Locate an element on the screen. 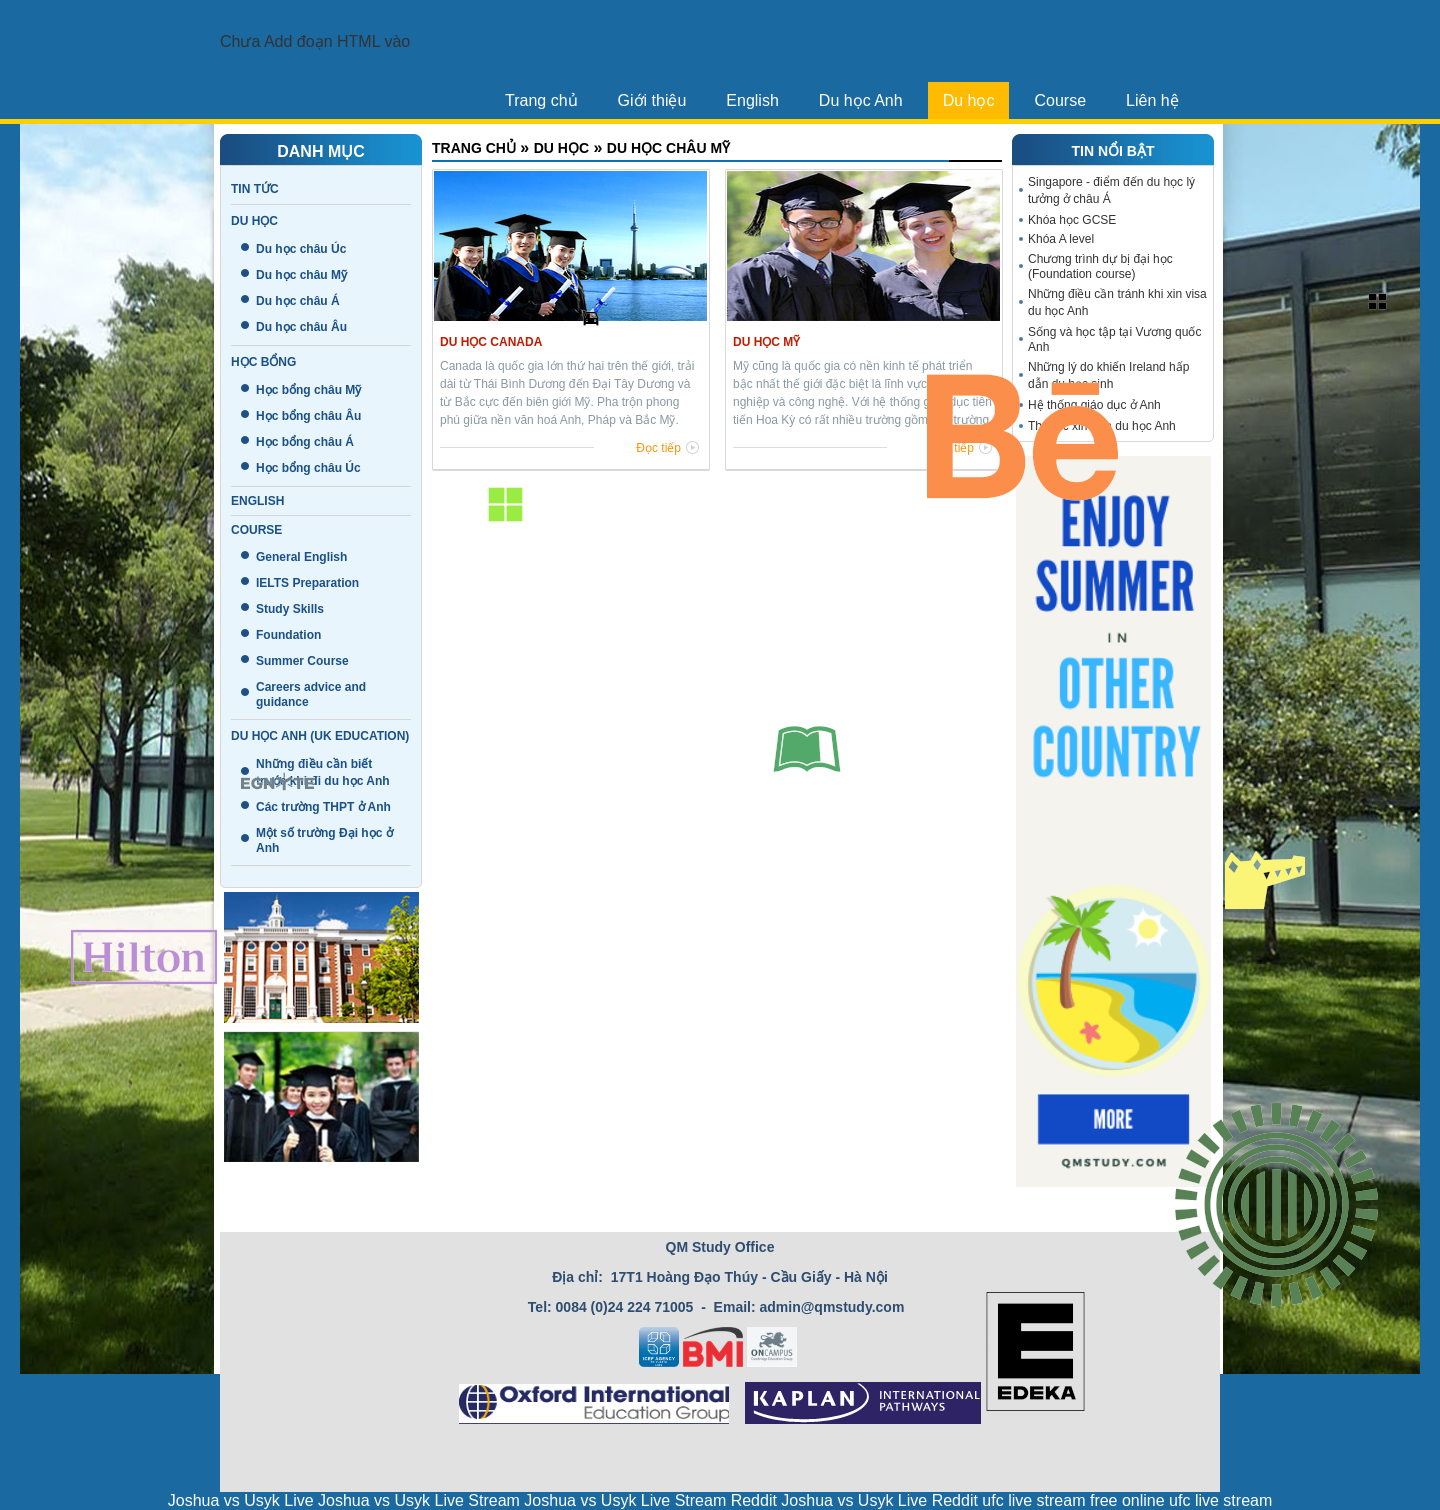 This screenshot has width=1440, height=1510. open prezi presentation software is located at coordinates (1276, 1204).